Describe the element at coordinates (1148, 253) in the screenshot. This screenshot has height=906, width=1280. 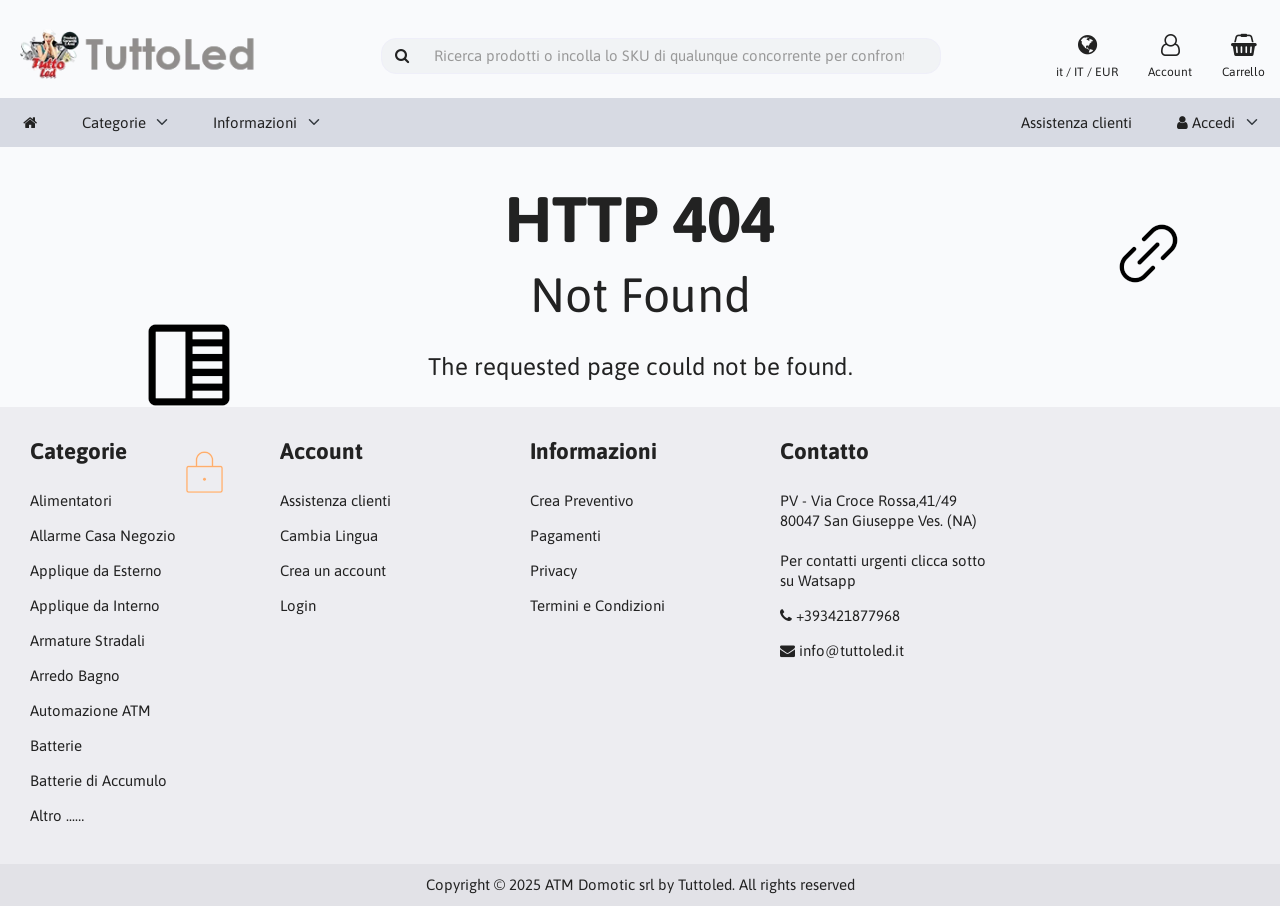
I see `copy link to clipboard` at that location.